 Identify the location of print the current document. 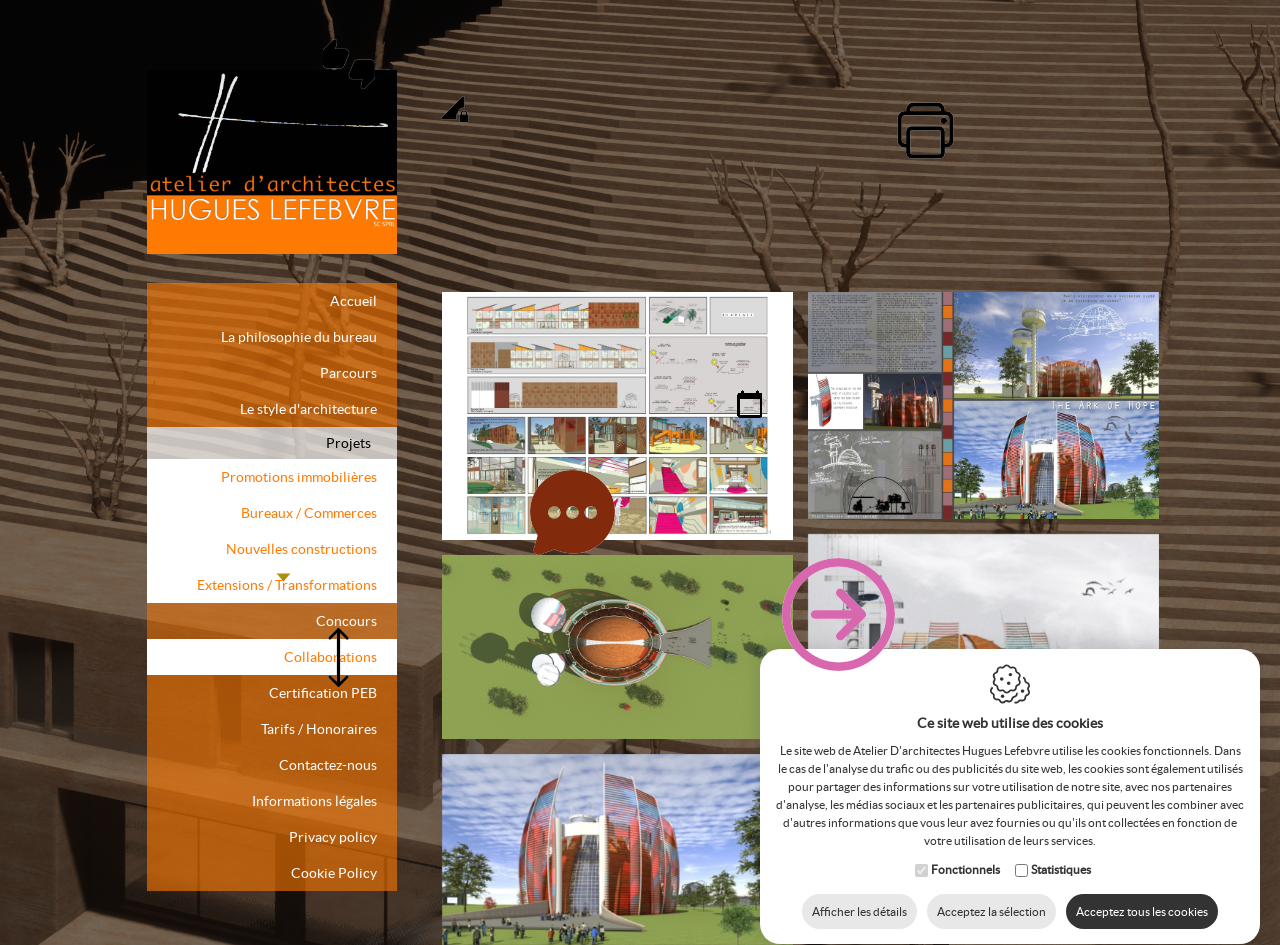
(925, 130).